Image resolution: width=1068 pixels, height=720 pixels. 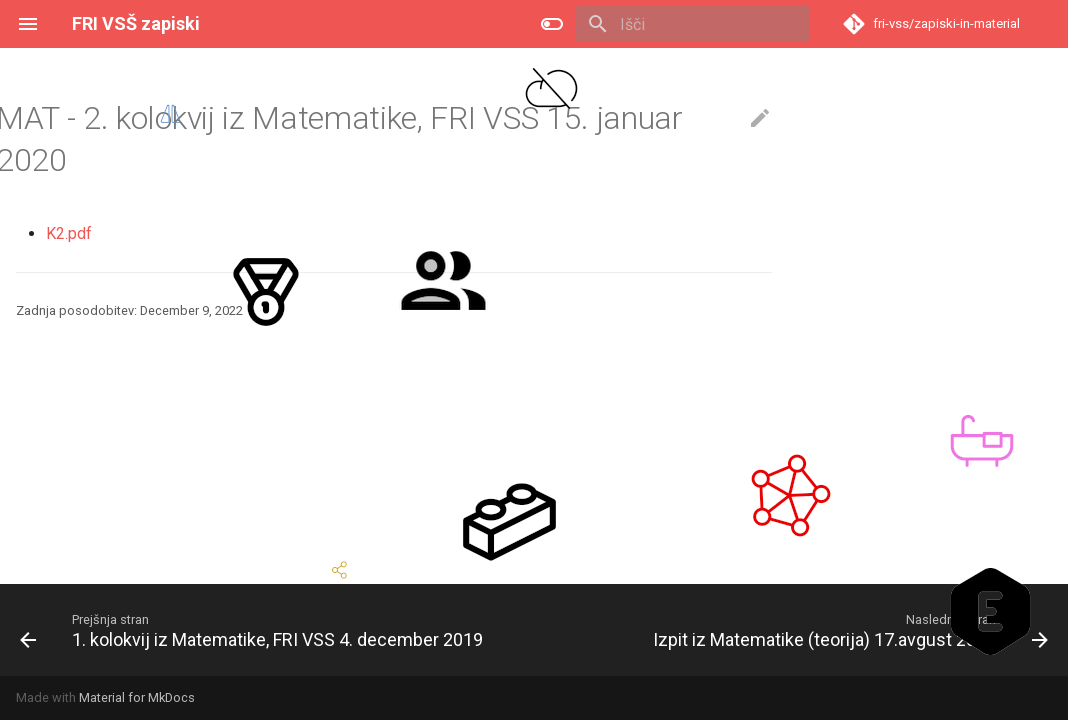 What do you see at coordinates (789, 495) in the screenshot?
I see `access fediverse or federated social networks` at bounding box center [789, 495].